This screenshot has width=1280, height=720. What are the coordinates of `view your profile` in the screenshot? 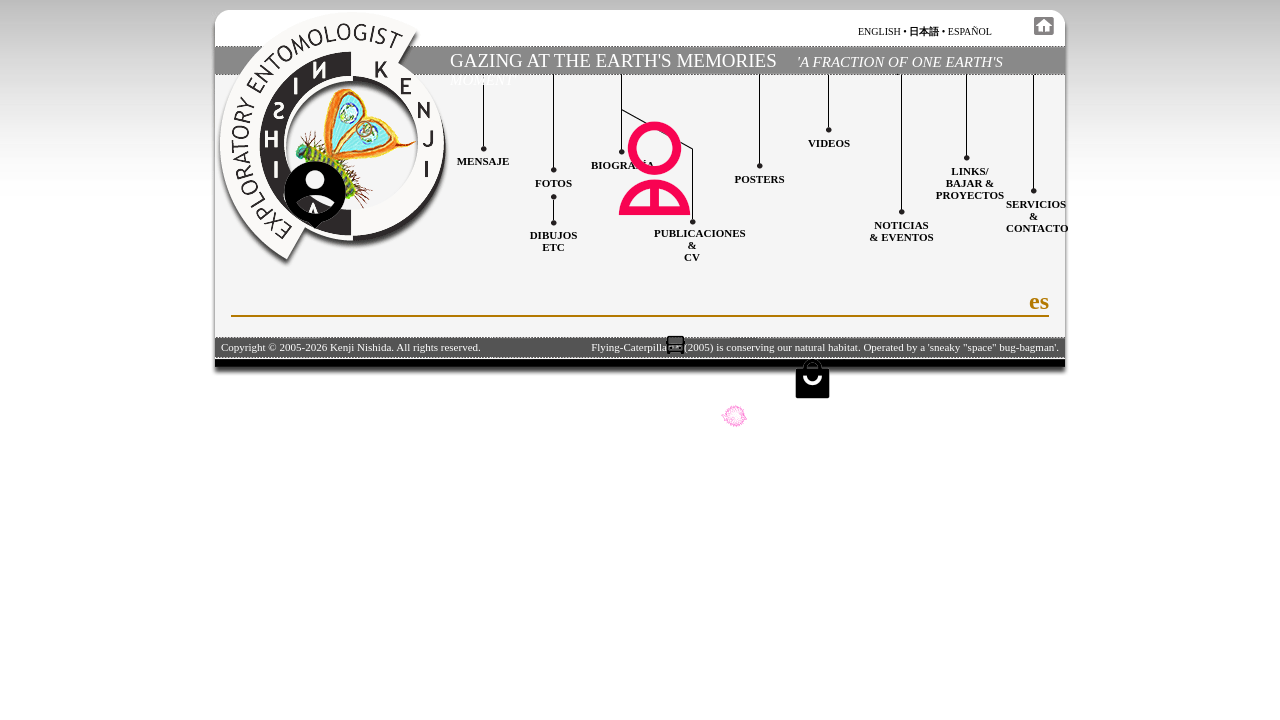 It's located at (654, 170).